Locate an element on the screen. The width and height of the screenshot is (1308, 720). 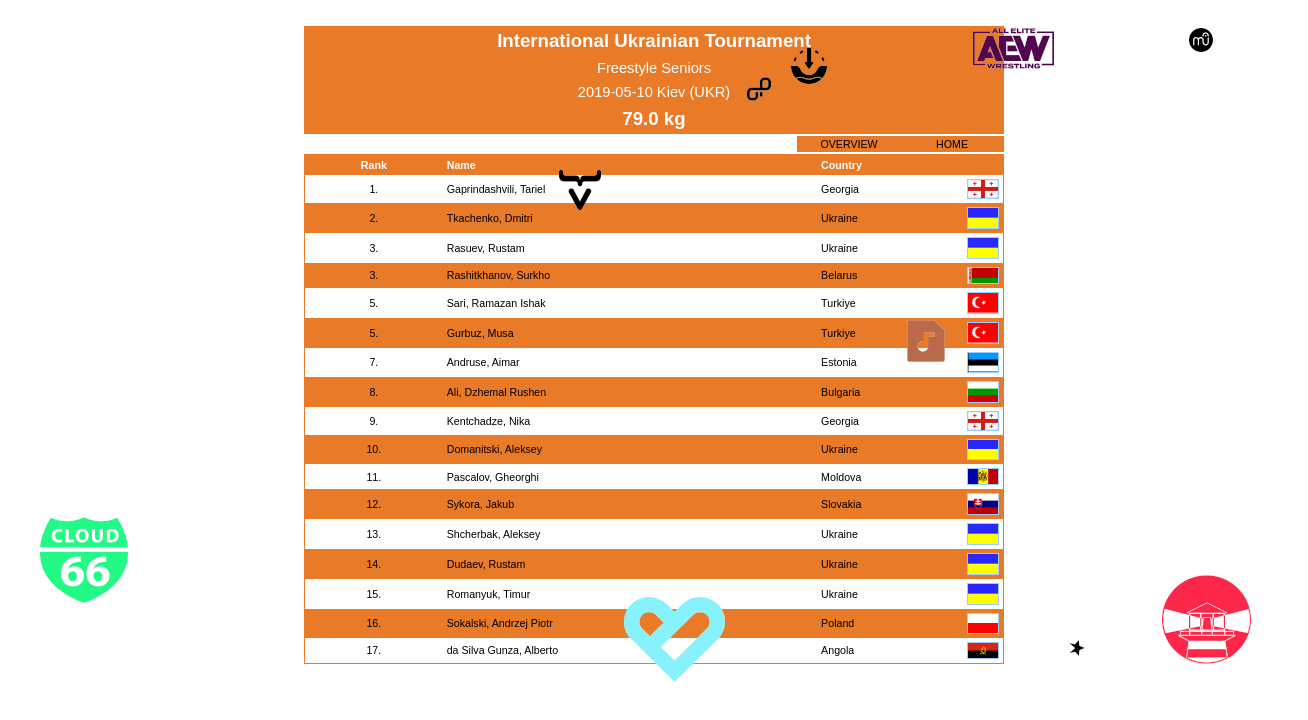
open the Spreaker podcast platform is located at coordinates (1077, 648).